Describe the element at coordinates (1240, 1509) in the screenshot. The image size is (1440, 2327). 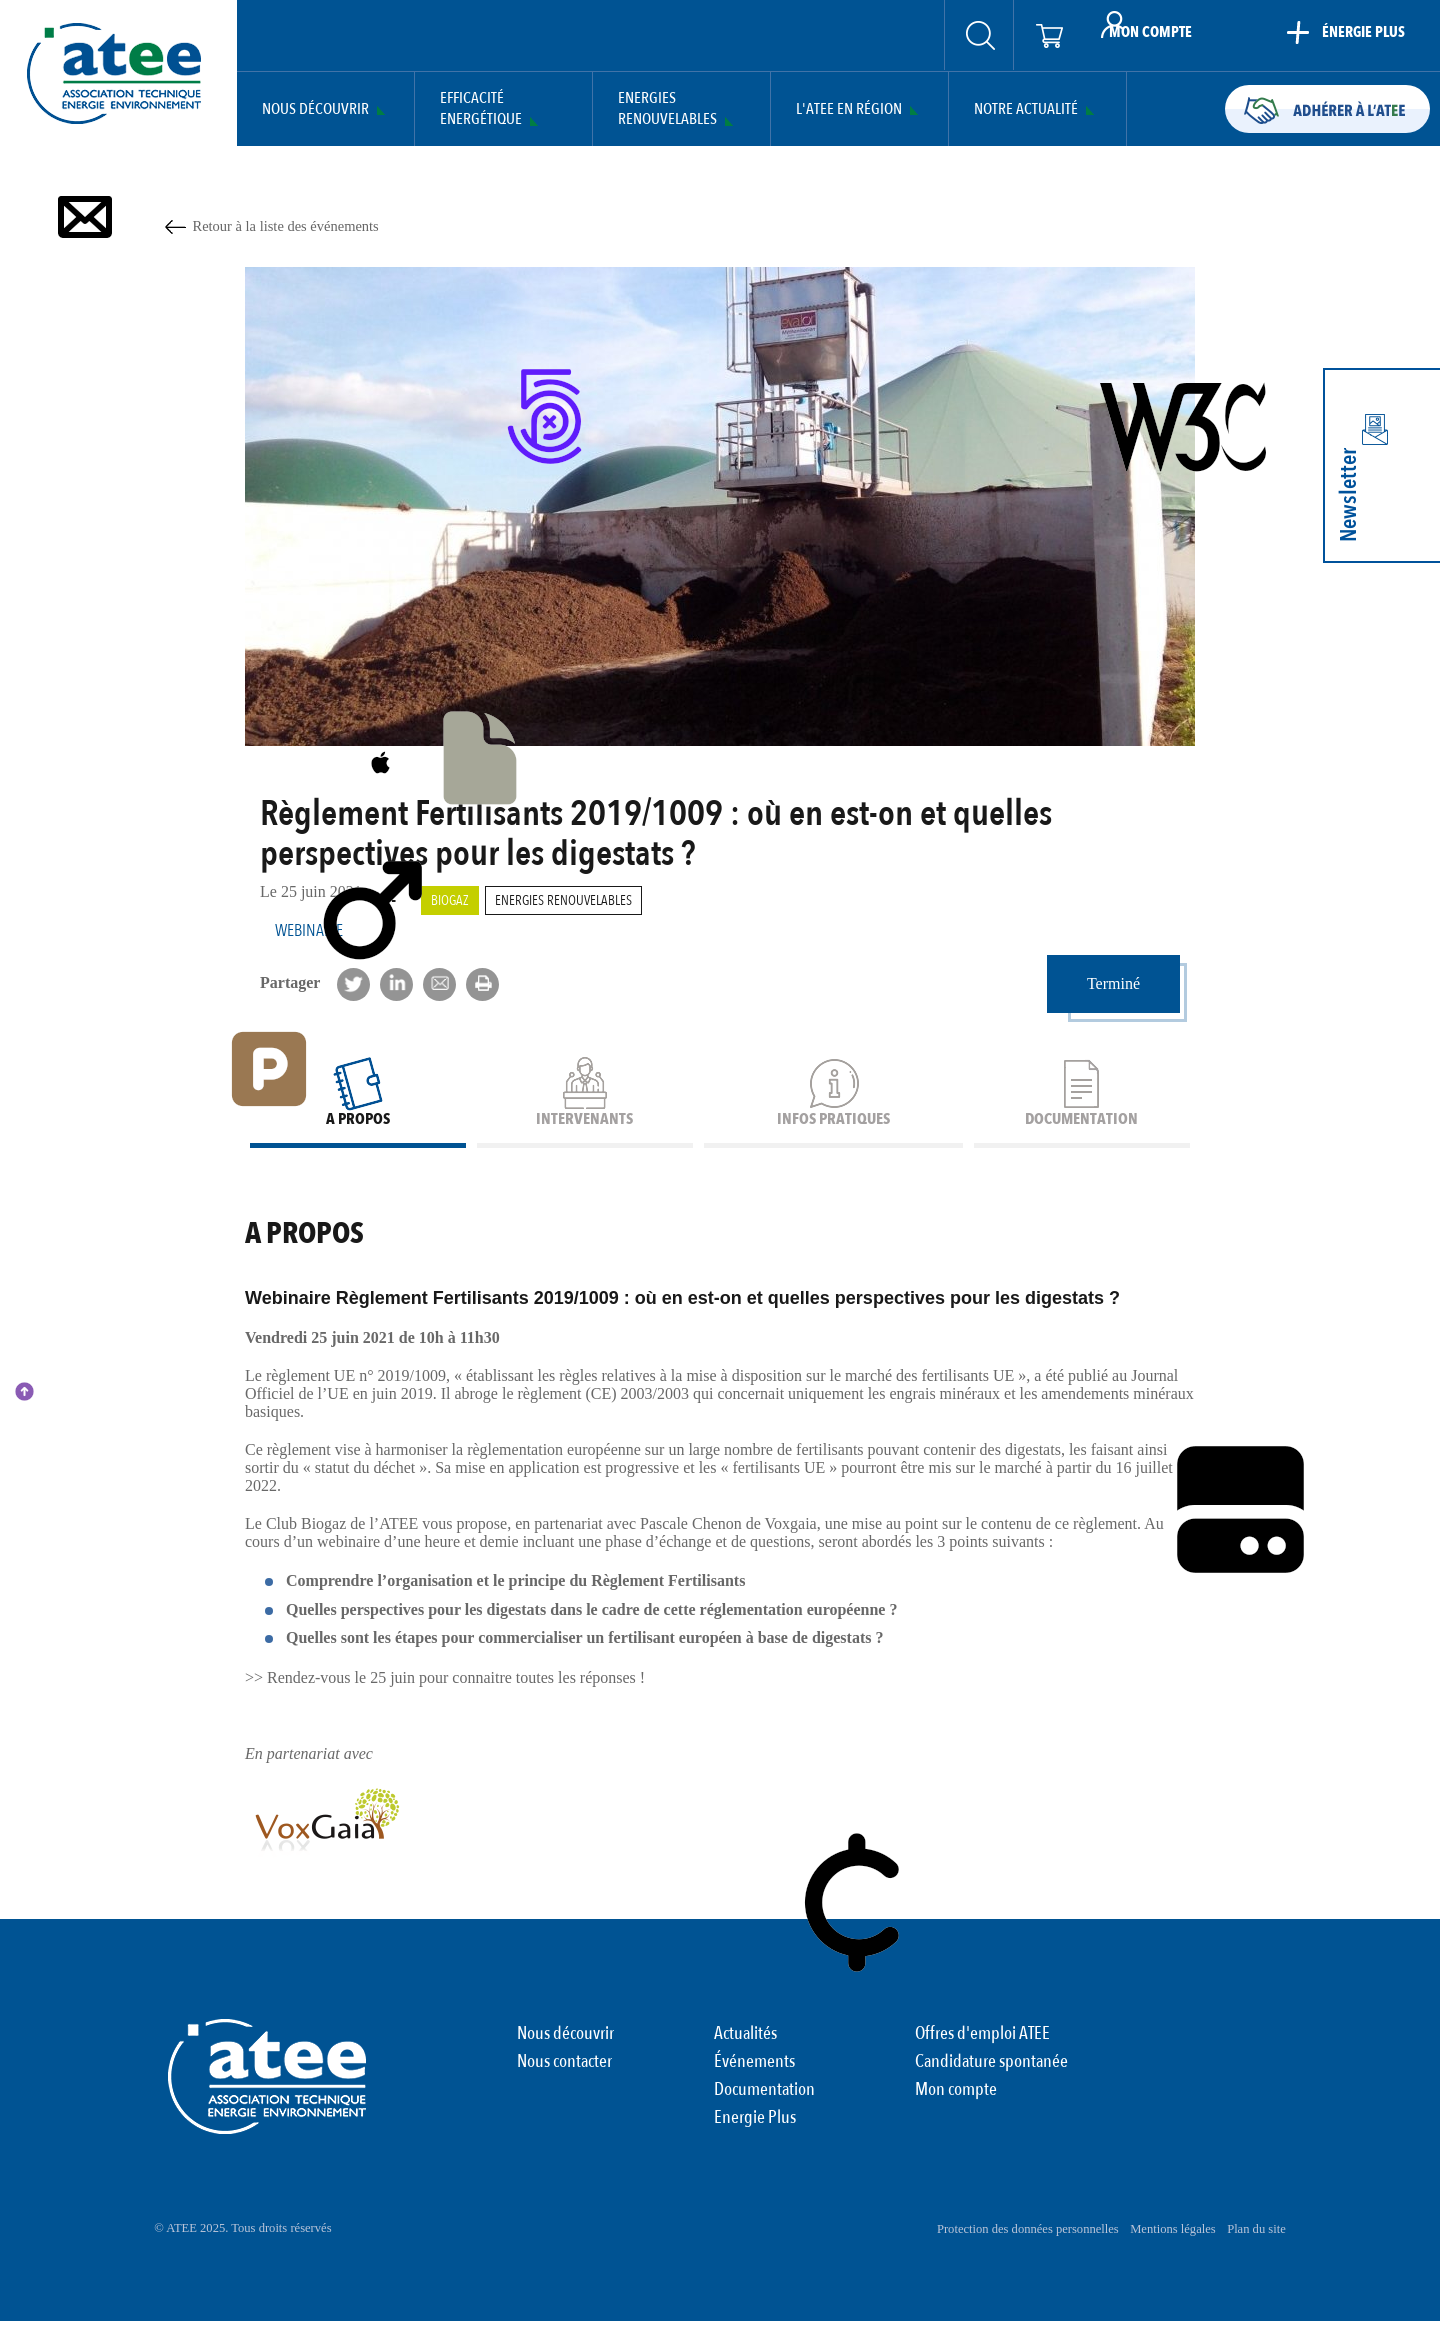
I see `access local storage or drive settings` at that location.